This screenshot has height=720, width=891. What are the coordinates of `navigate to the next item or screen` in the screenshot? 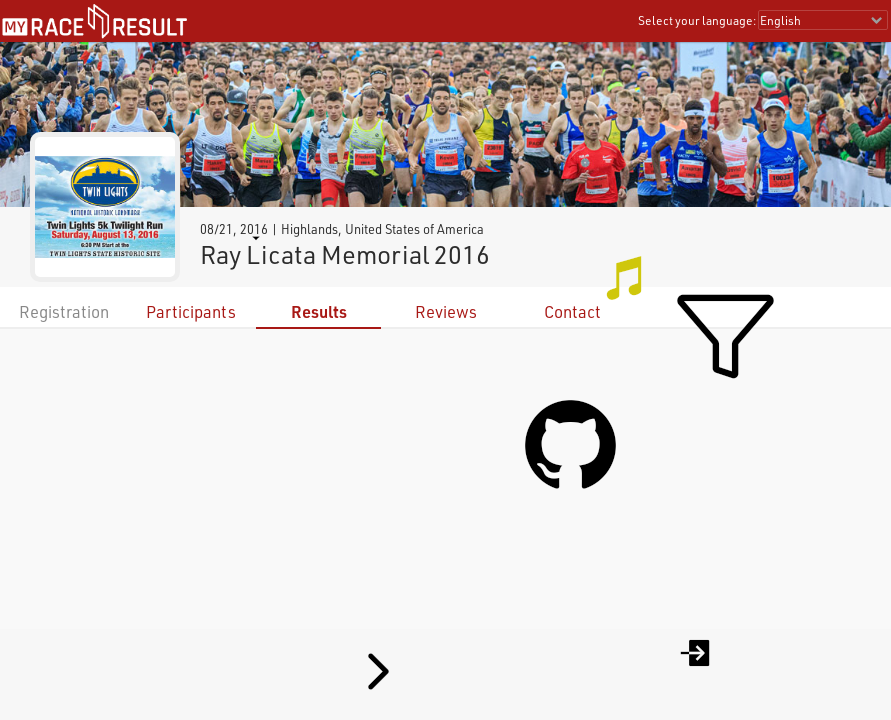 It's located at (378, 671).